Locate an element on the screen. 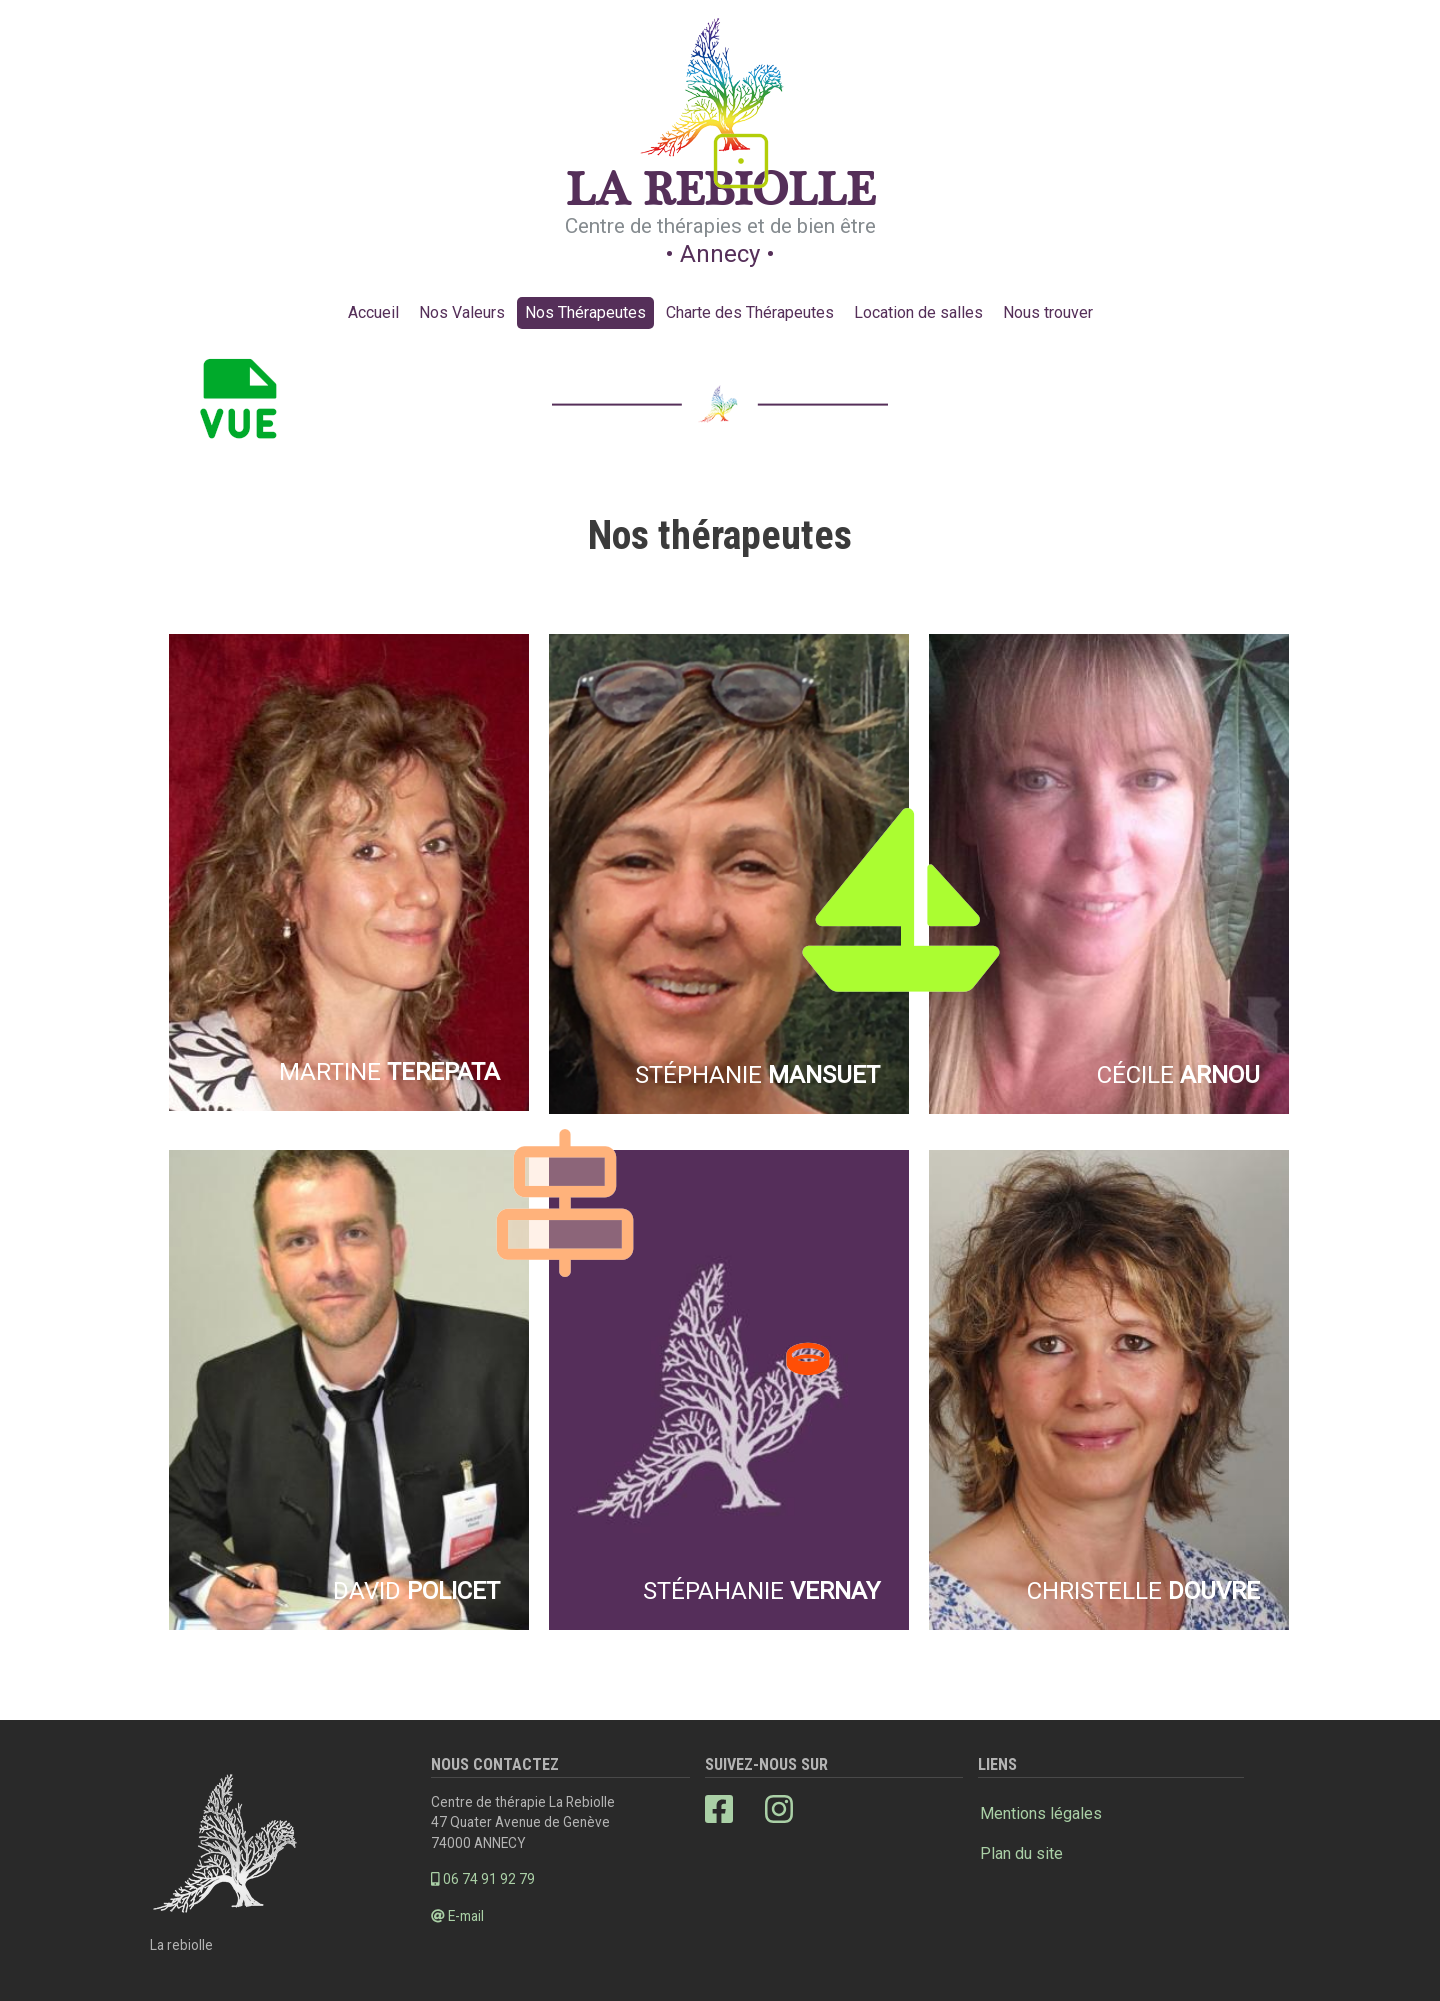 This screenshot has width=1440, height=2001. indicates a roll result of one on a dice is located at coordinates (741, 161).